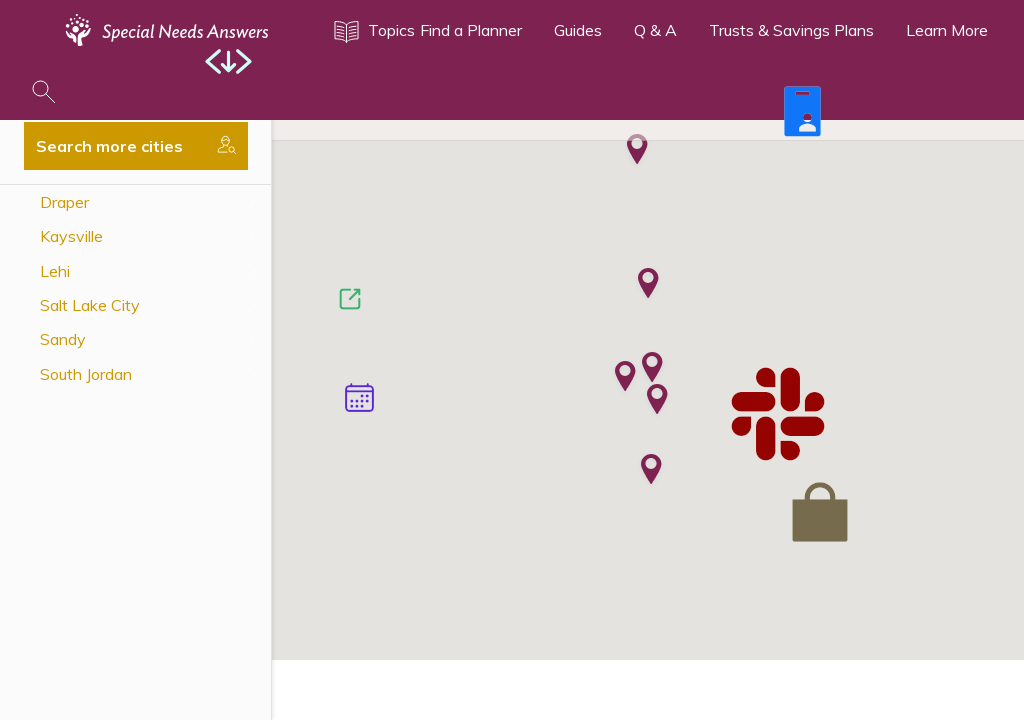  Describe the element at coordinates (778, 414) in the screenshot. I see `open Slack app` at that location.